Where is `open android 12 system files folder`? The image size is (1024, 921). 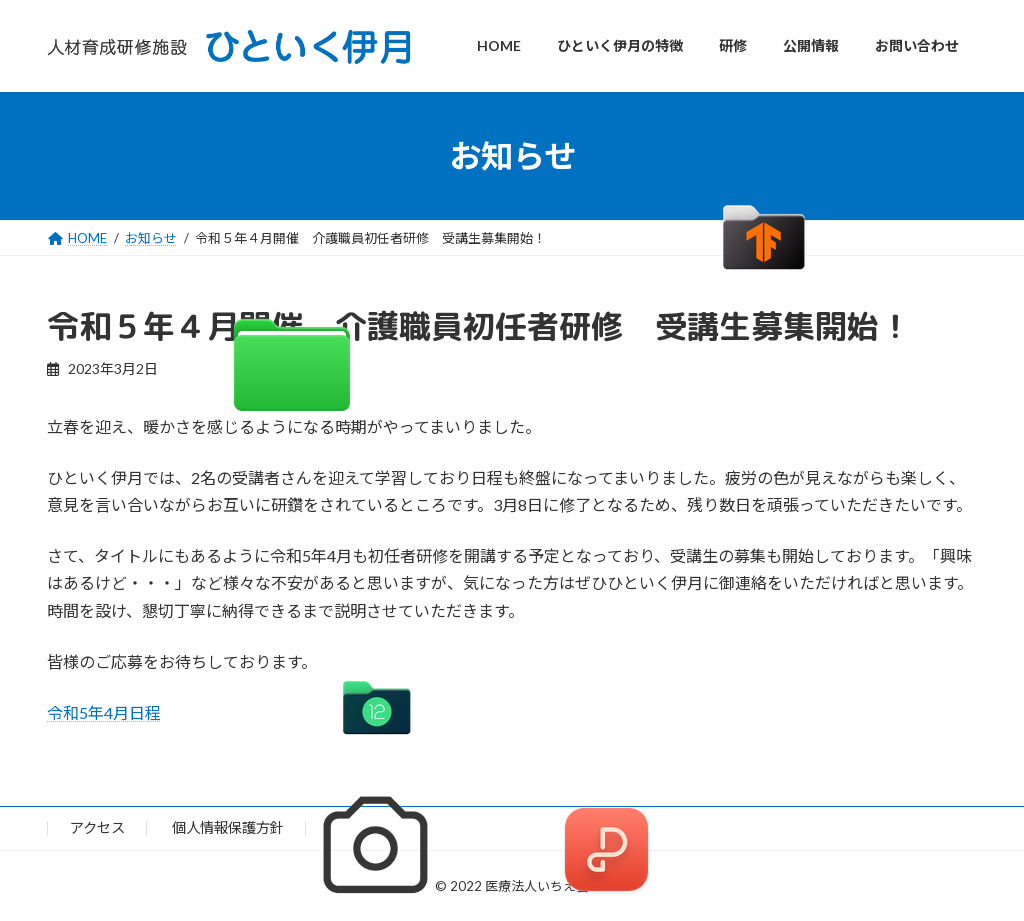 open android 12 system files folder is located at coordinates (376, 709).